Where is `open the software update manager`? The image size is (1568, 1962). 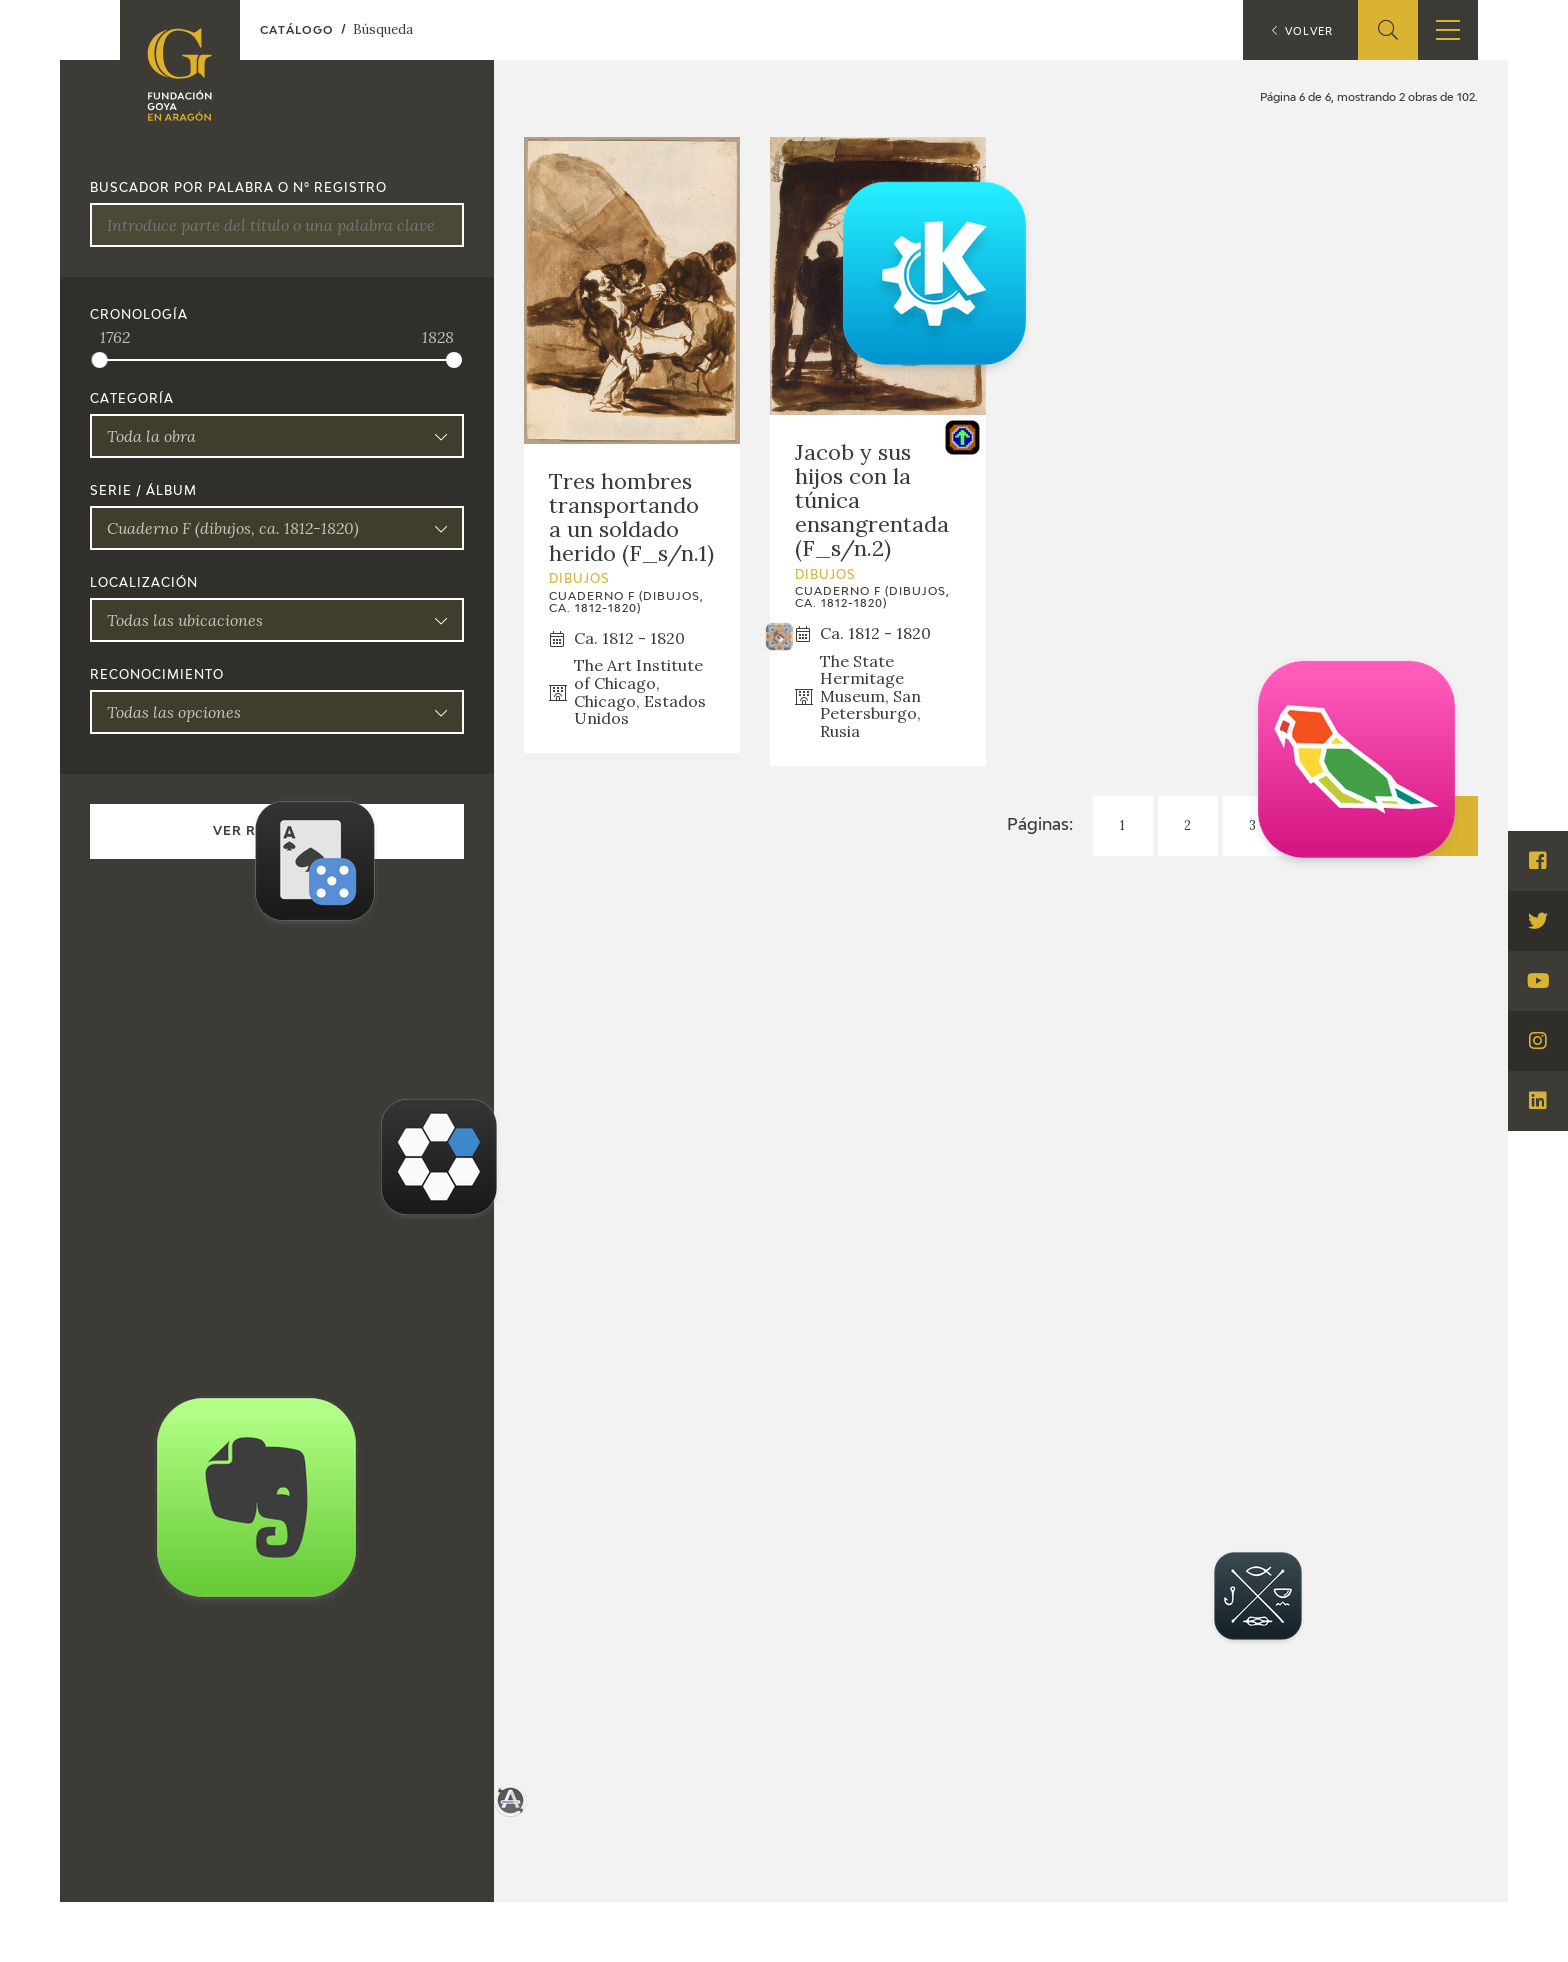 open the software update manager is located at coordinates (510, 1800).